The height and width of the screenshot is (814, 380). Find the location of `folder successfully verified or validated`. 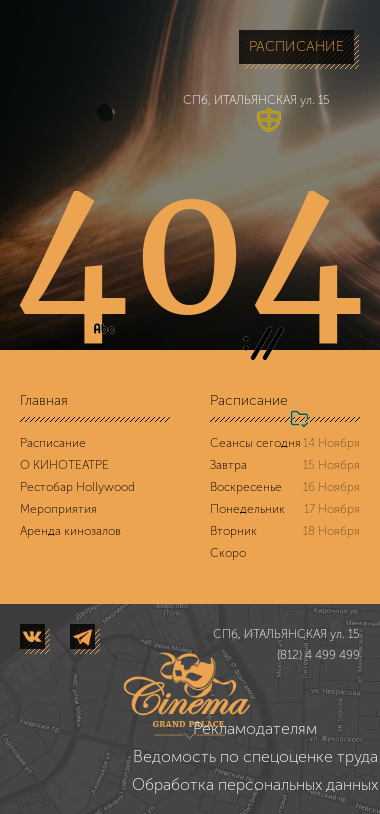

folder successfully verified or validated is located at coordinates (299, 418).